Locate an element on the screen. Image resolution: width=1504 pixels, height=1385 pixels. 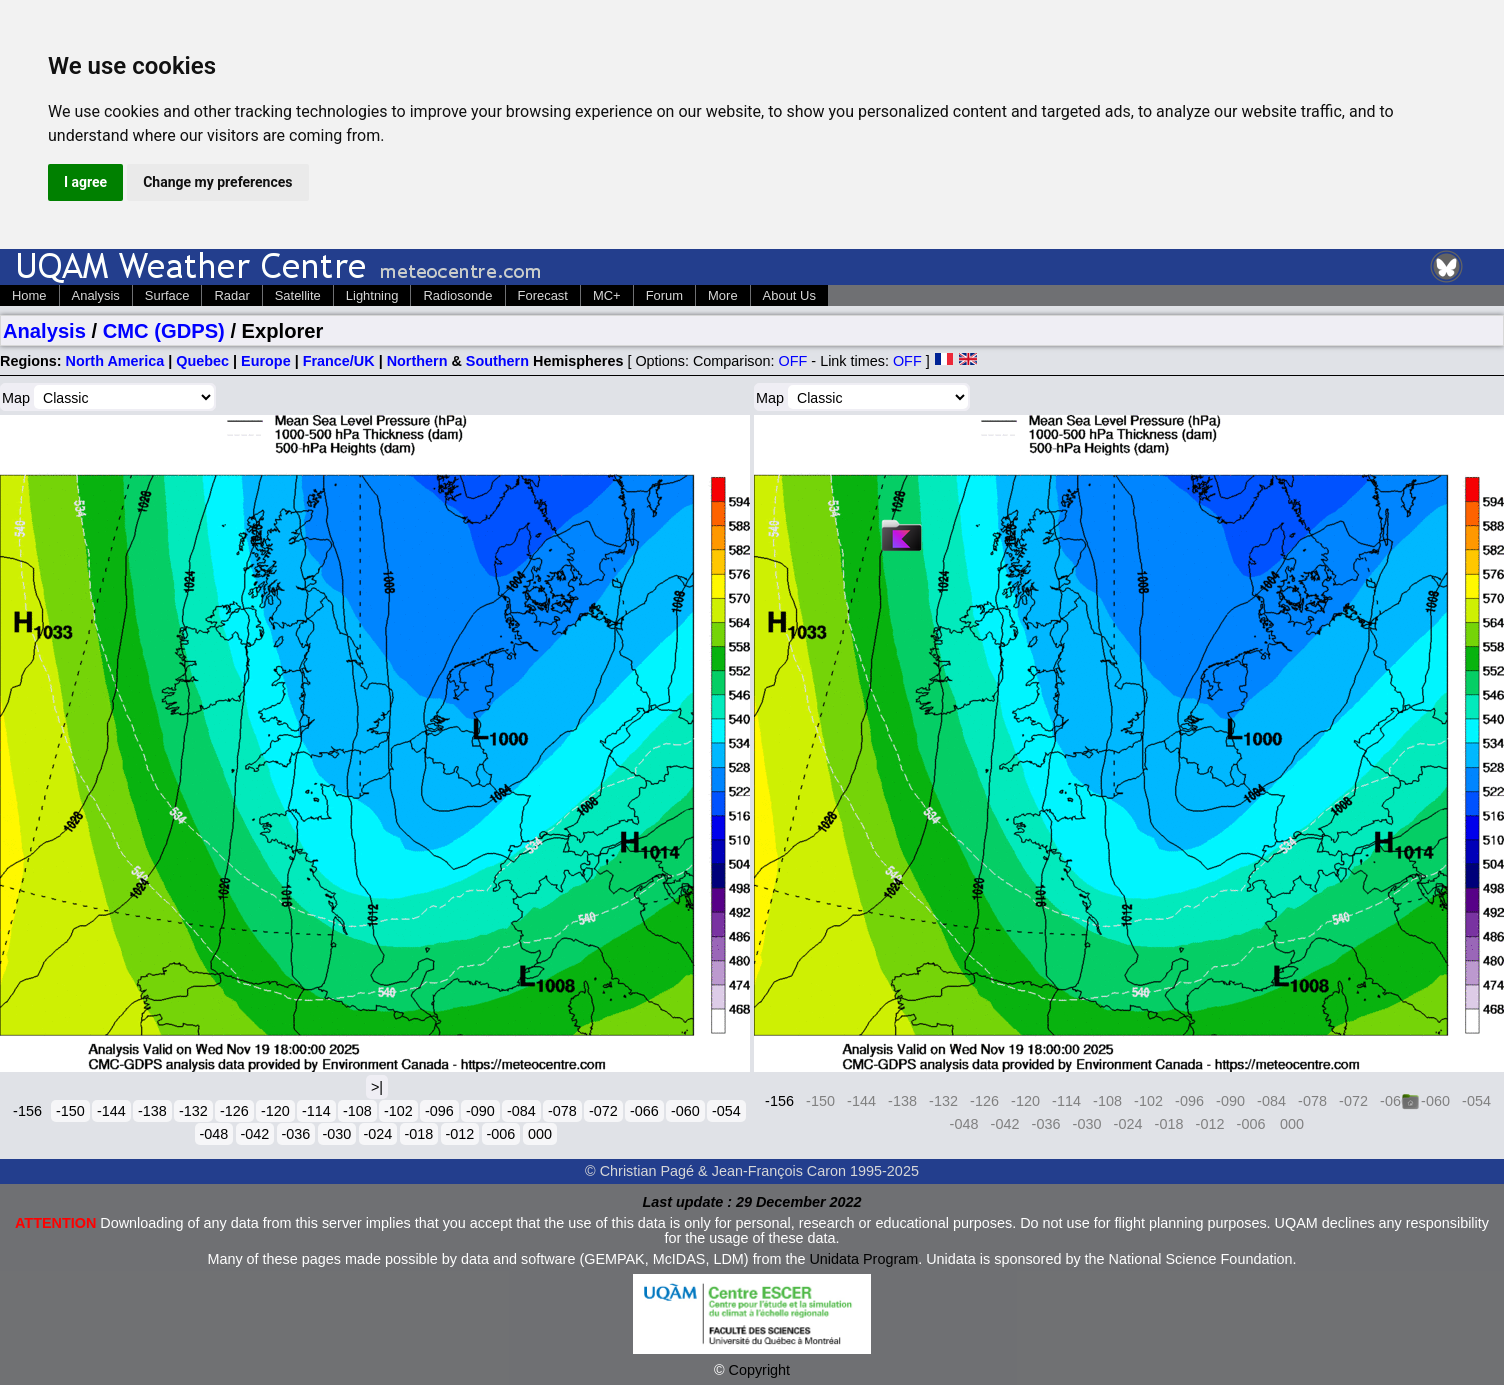
open kotlin project folder is located at coordinates (901, 536).